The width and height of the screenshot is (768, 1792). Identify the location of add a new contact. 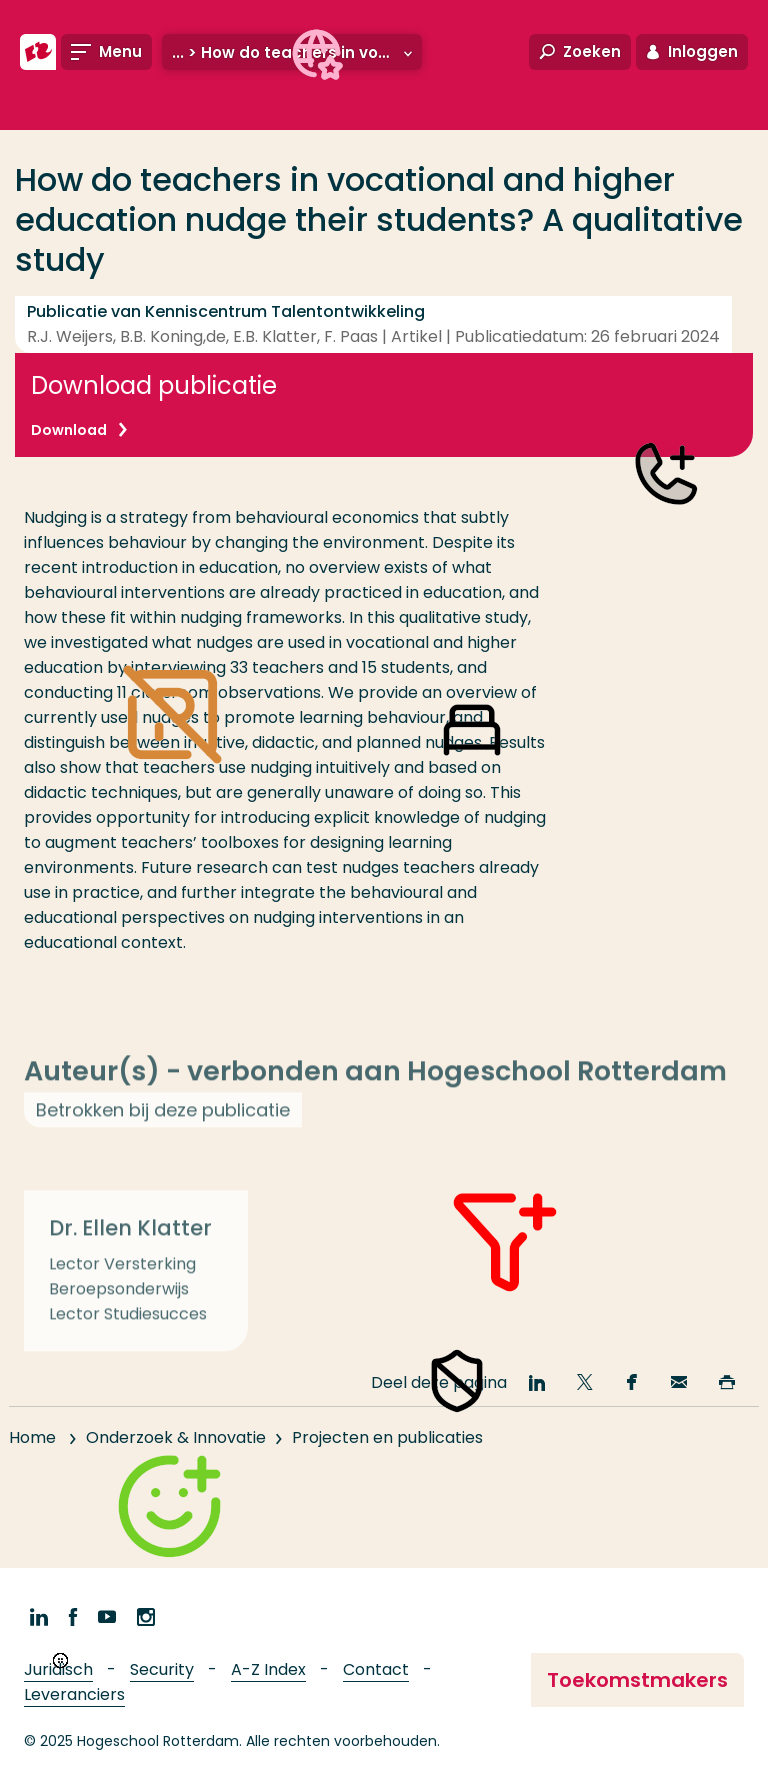
(667, 472).